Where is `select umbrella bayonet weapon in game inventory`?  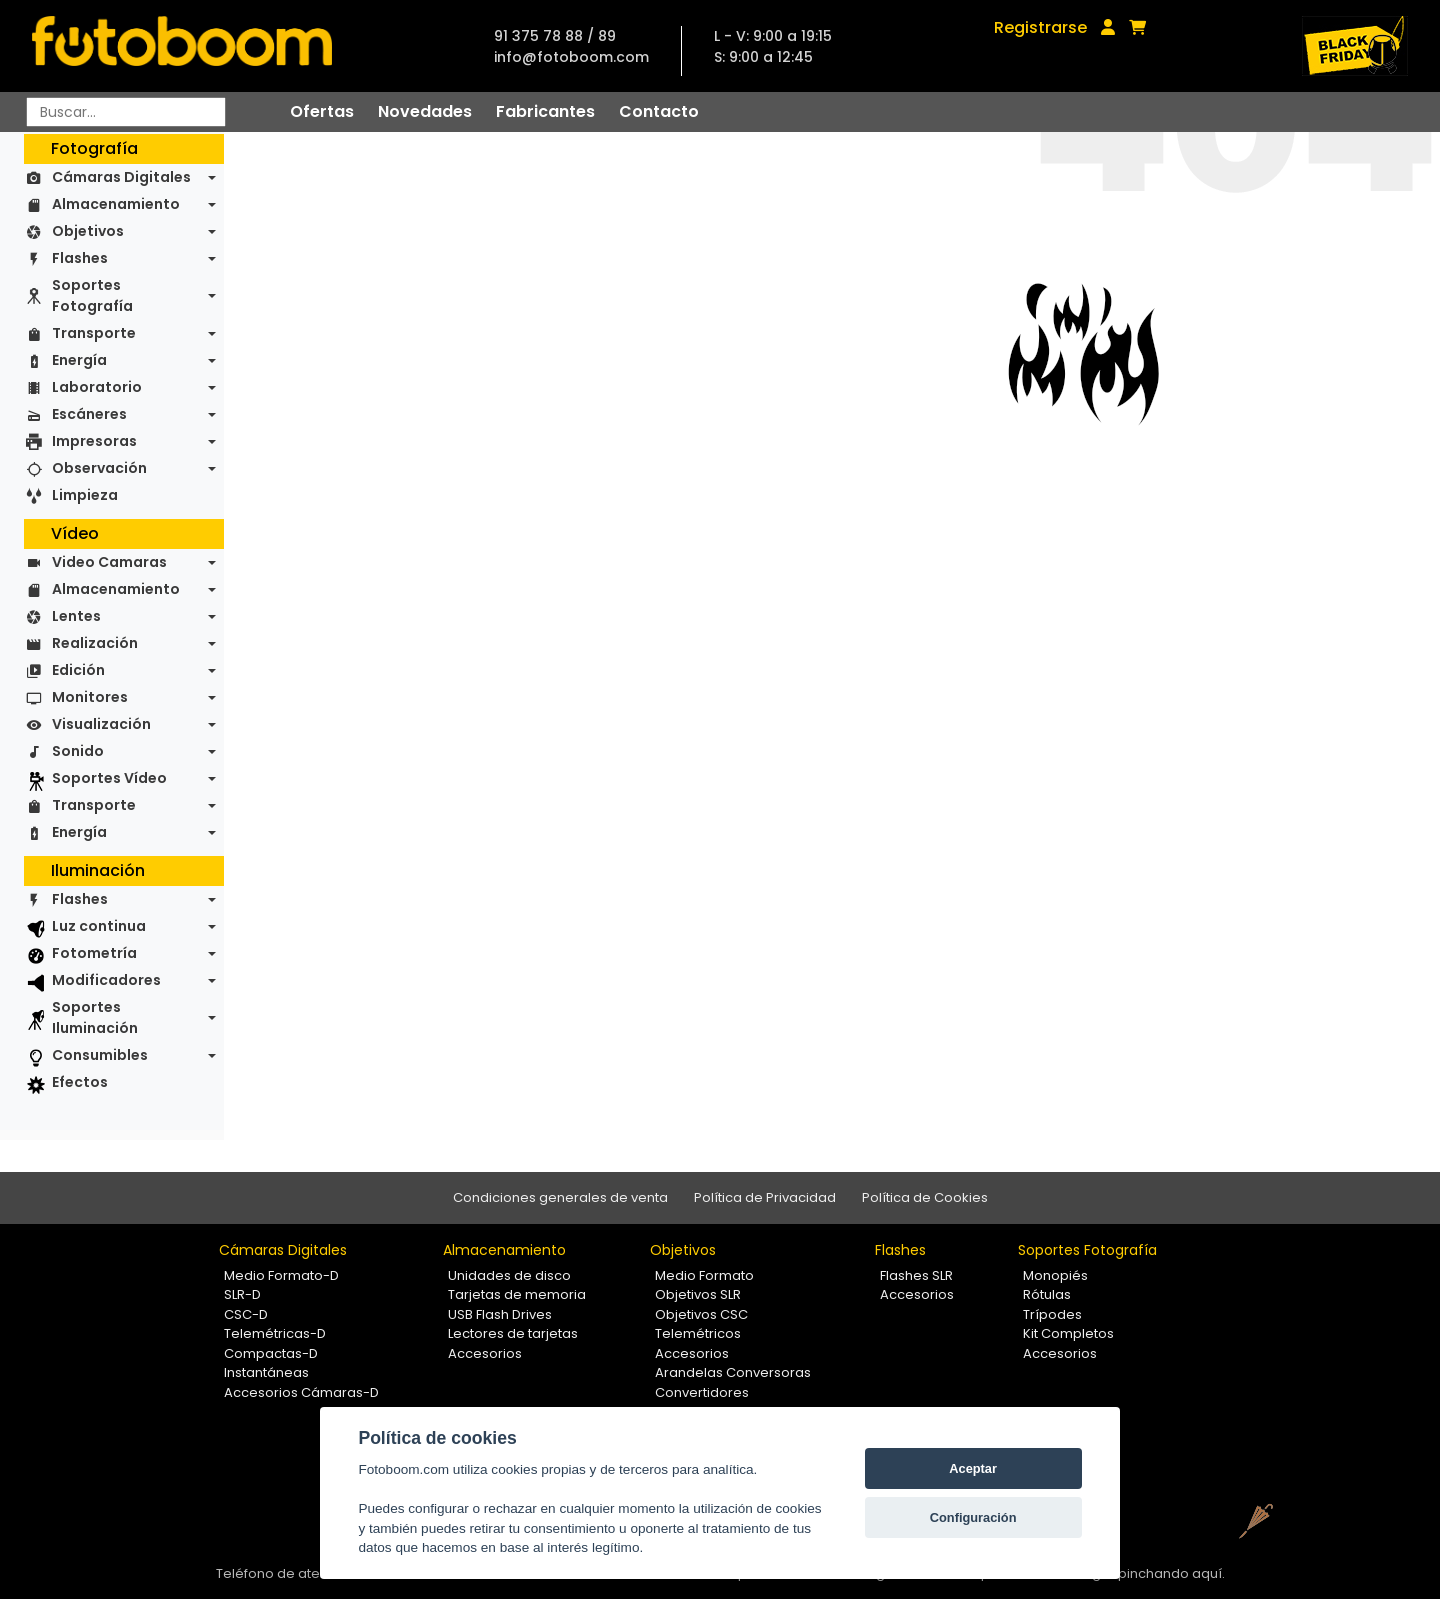 select umbrella bayonet weapon in game inventory is located at coordinates (1255, 1521).